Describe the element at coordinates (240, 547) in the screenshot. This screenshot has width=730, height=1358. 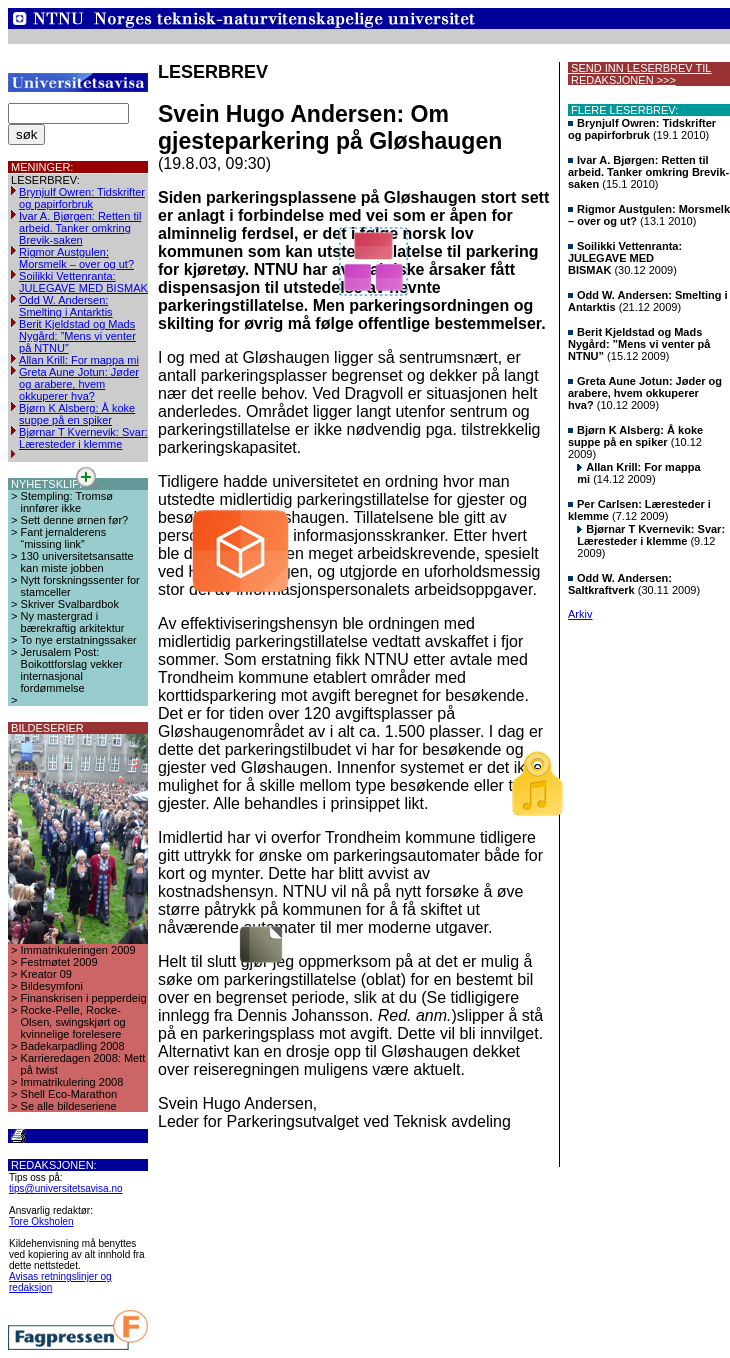
I see `open a 3D model file` at that location.